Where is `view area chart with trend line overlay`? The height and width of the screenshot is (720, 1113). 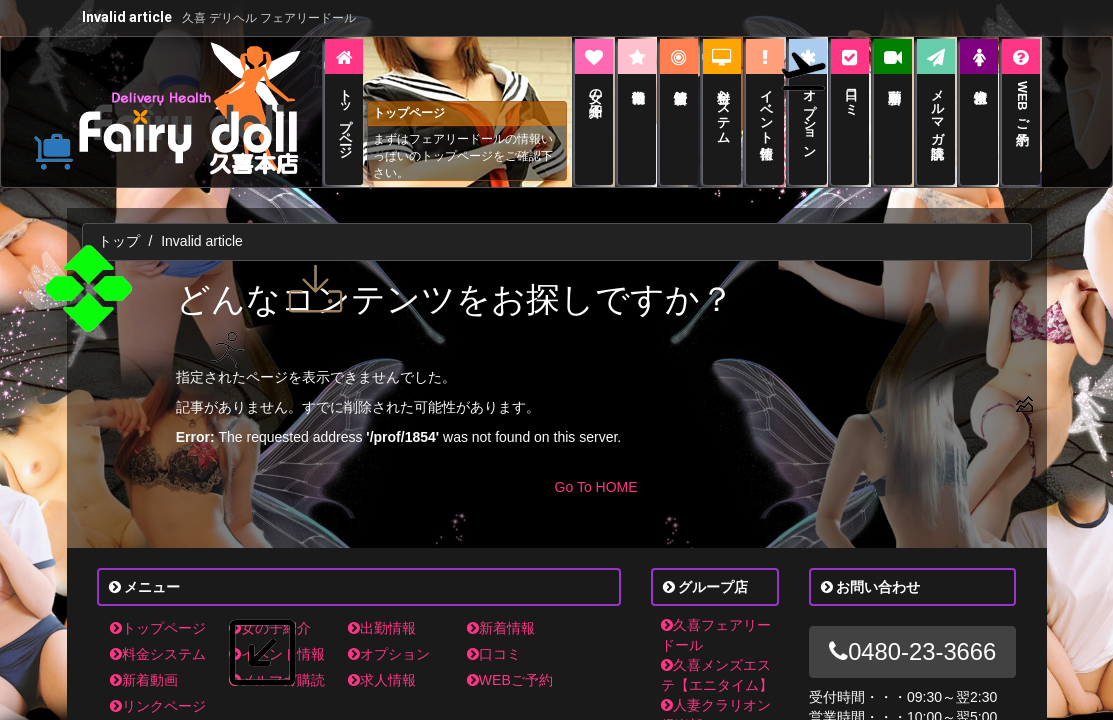
view area chart with trend line overlay is located at coordinates (1024, 404).